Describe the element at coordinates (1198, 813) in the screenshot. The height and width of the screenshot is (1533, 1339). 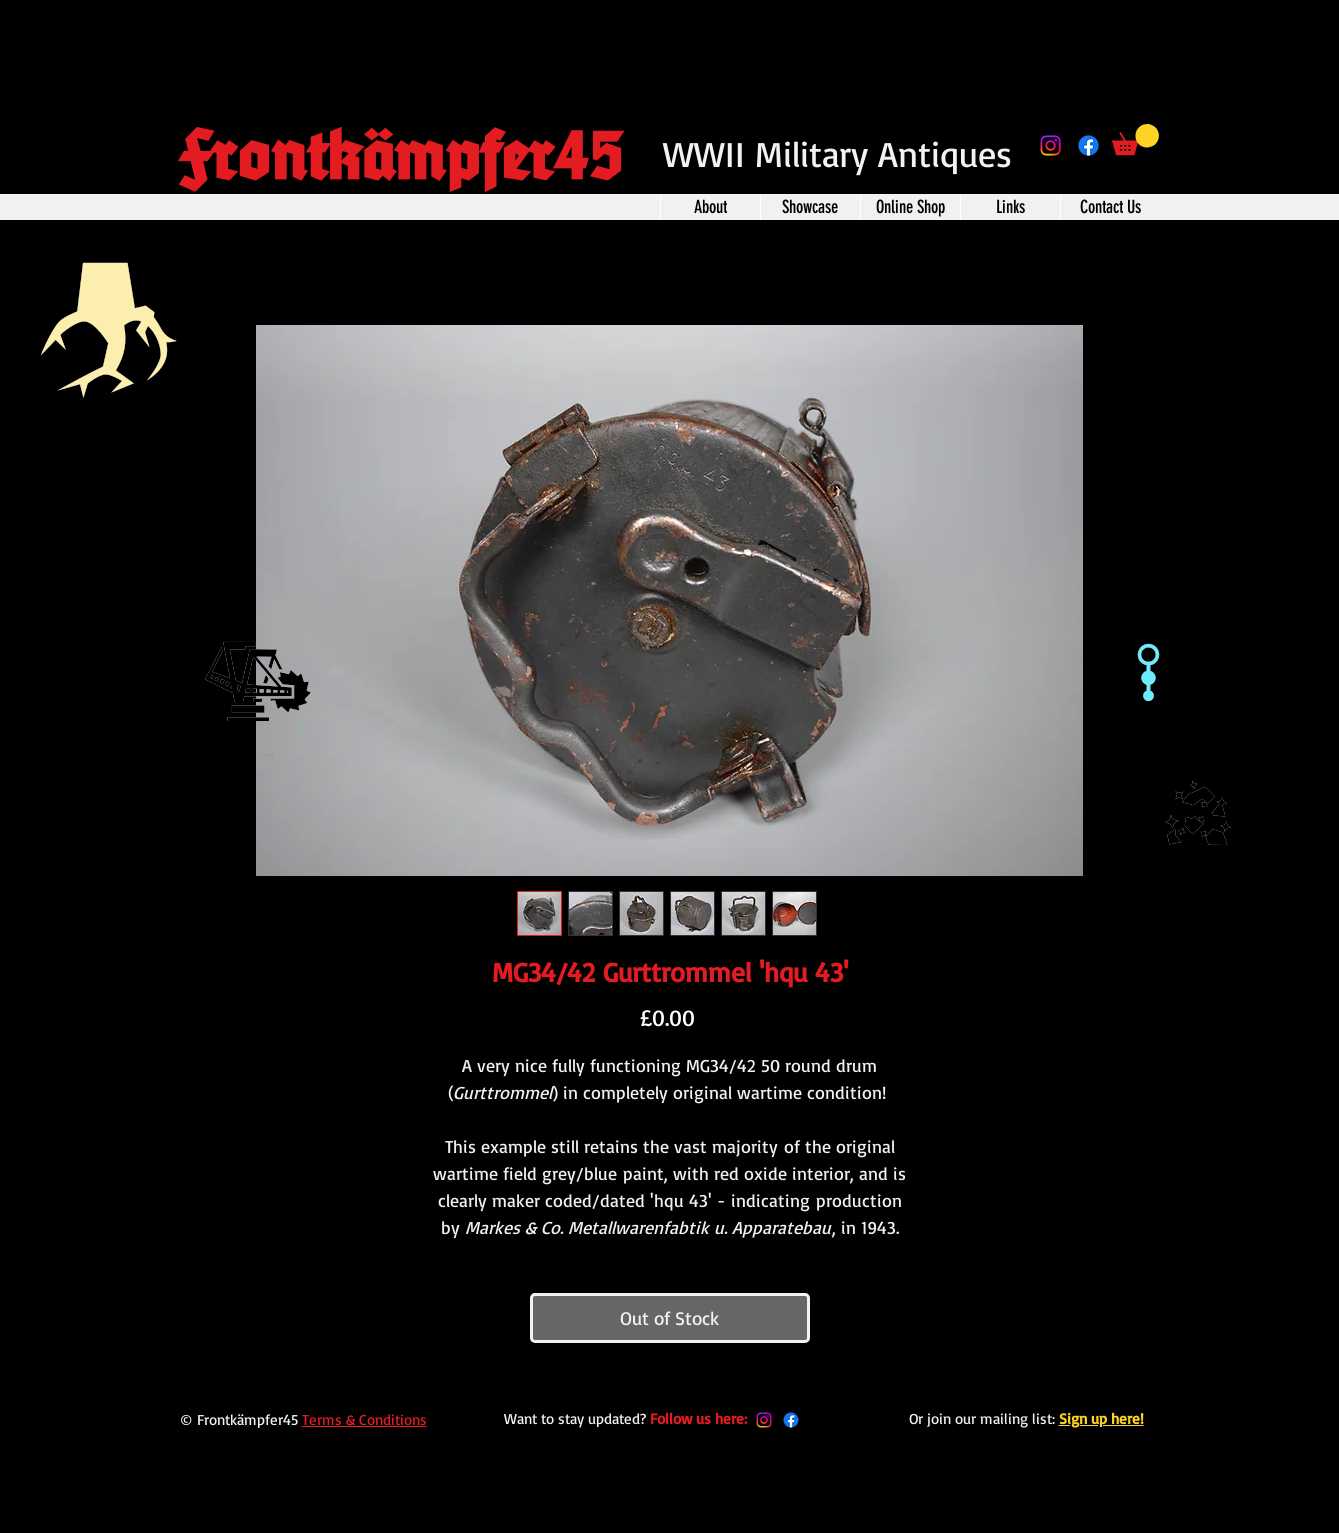
I see `in-game currency or gold rewards` at that location.